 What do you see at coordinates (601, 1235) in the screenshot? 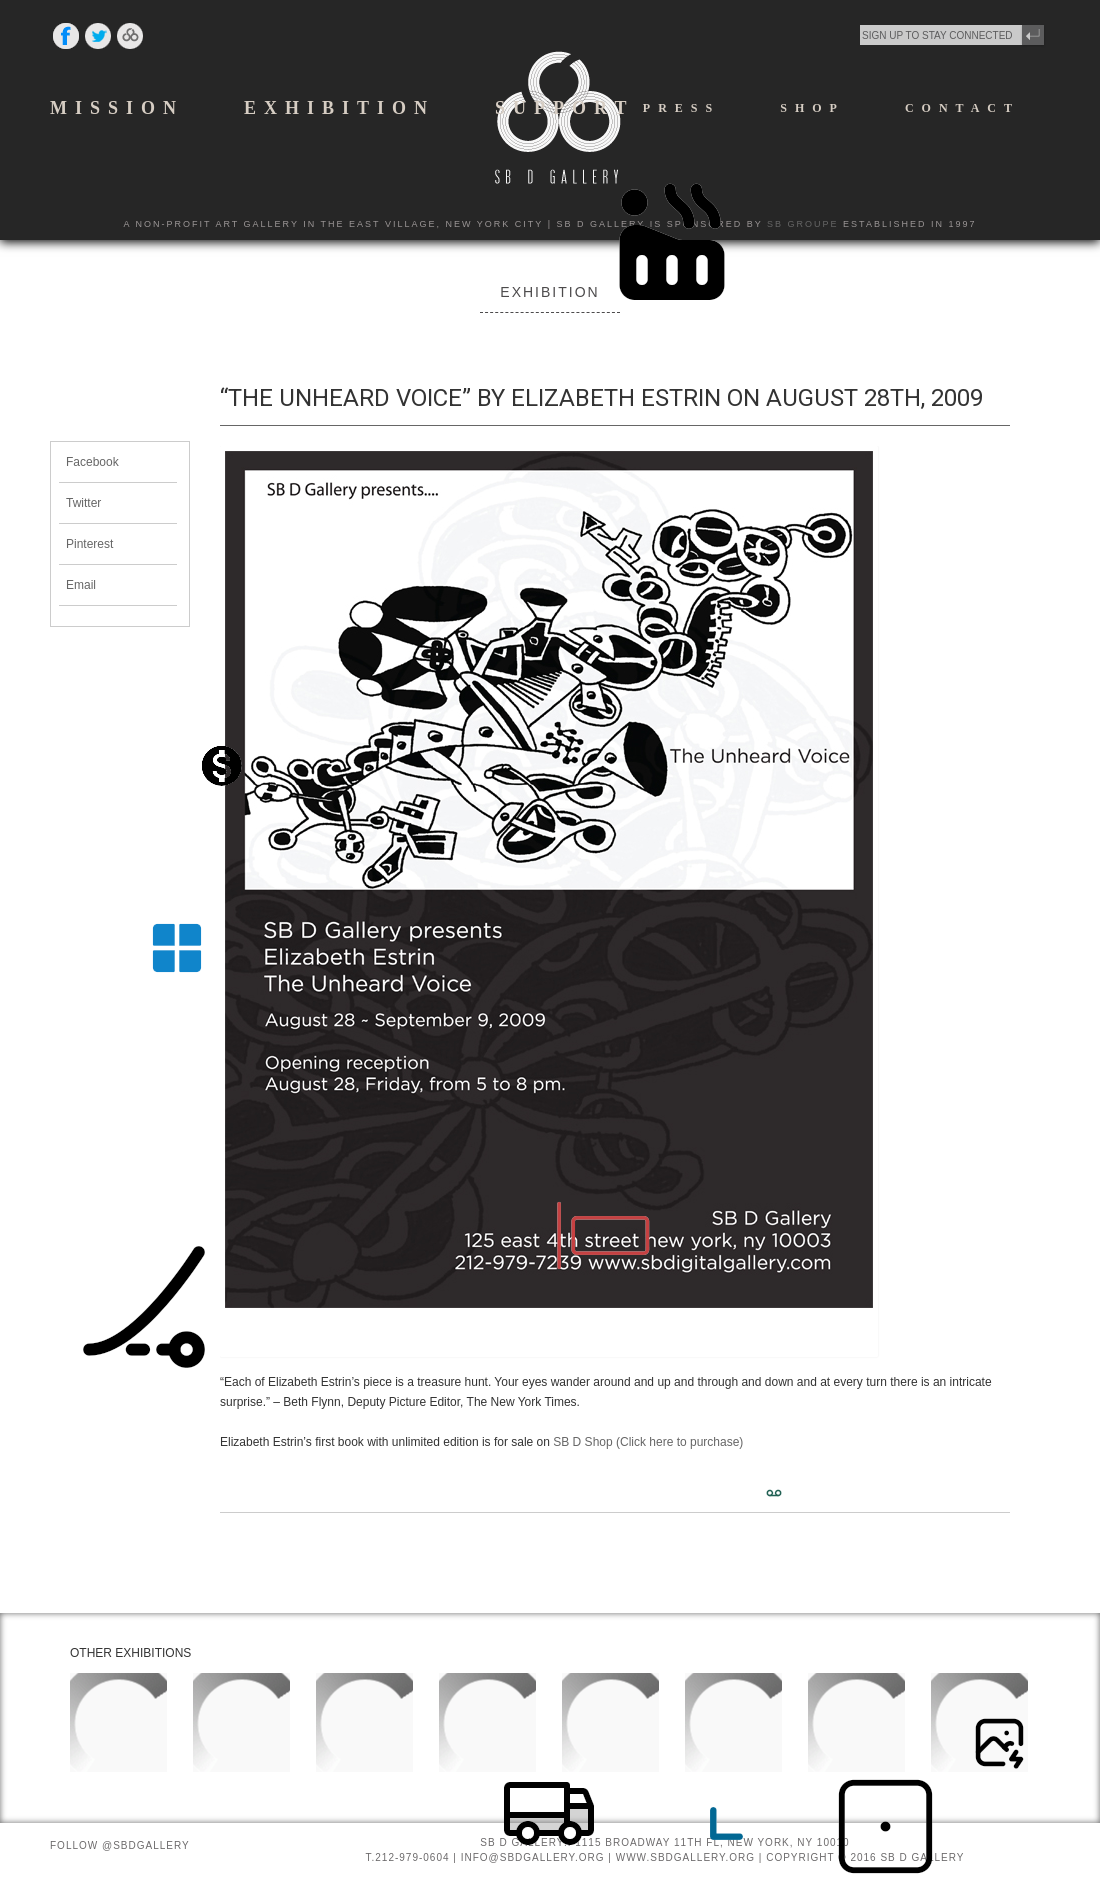
I see `align content to the left` at bounding box center [601, 1235].